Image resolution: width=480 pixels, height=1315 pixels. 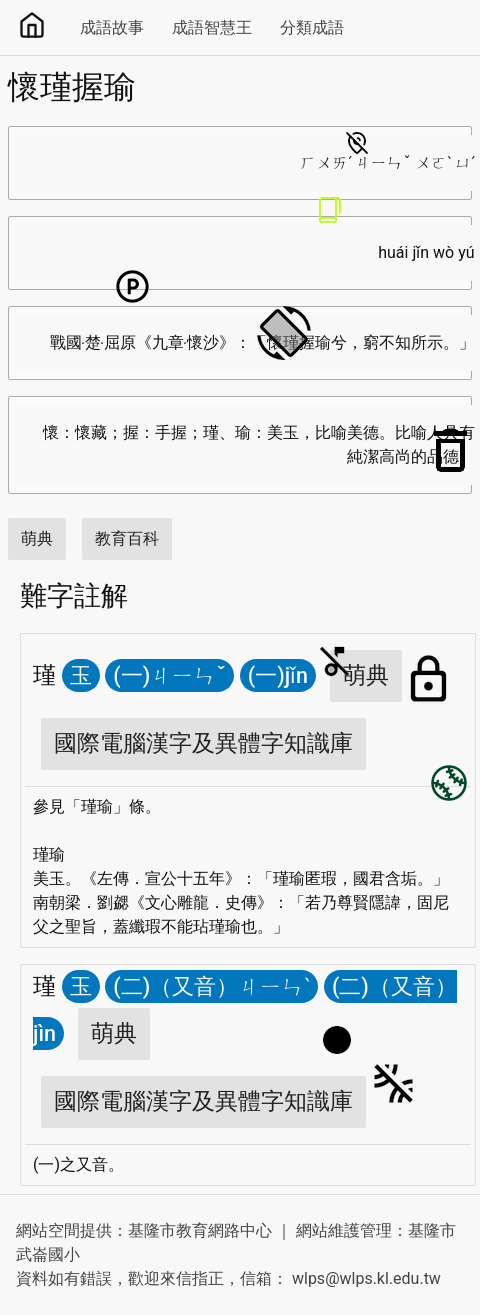 What do you see at coordinates (284, 333) in the screenshot?
I see `toggle screen rotation on or off` at bounding box center [284, 333].